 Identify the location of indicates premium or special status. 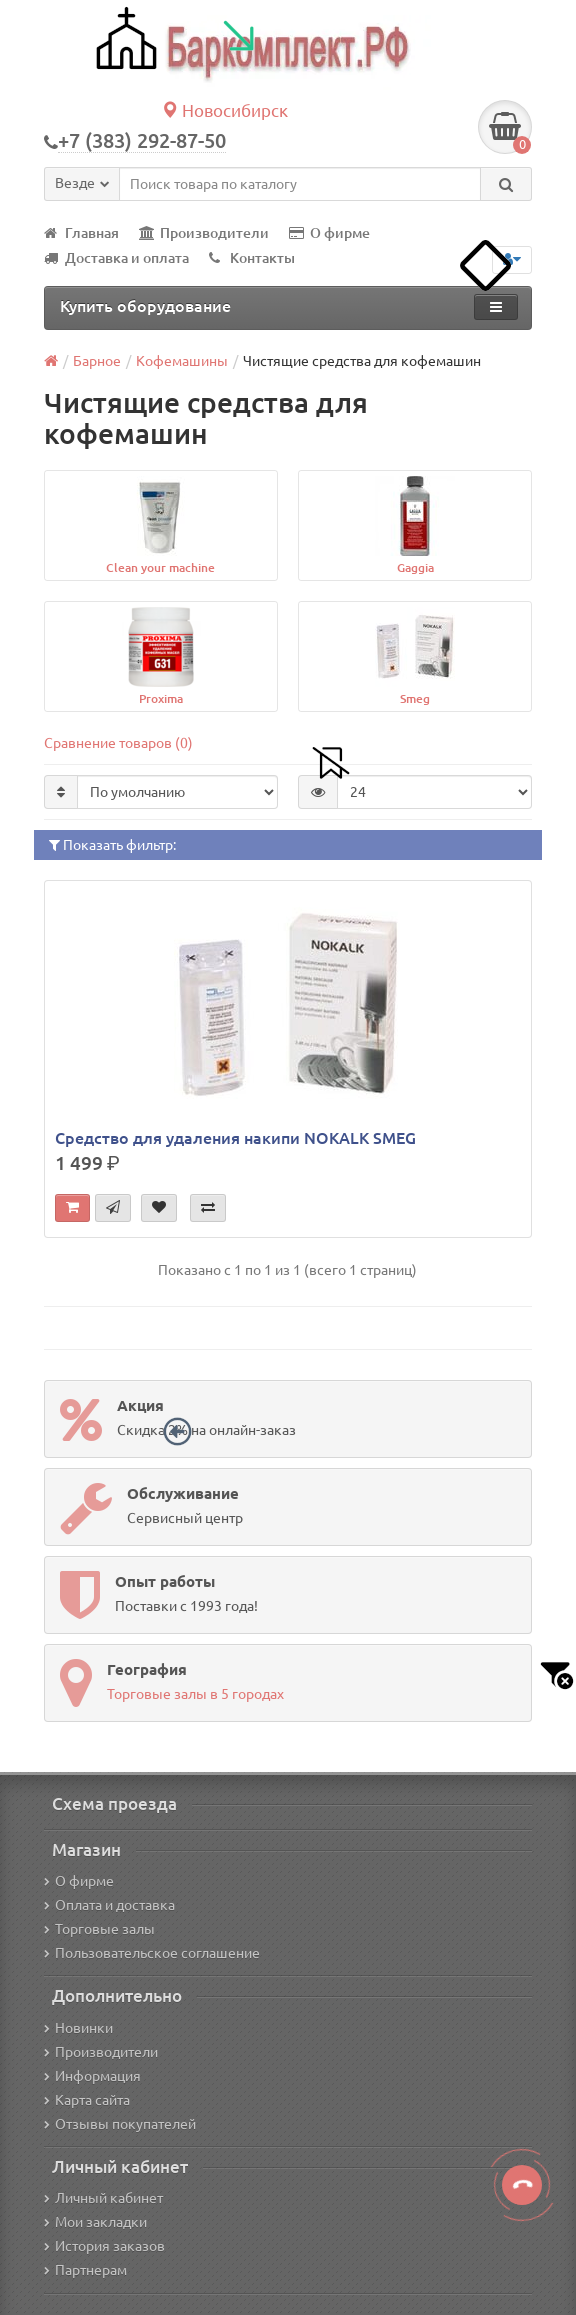
(485, 265).